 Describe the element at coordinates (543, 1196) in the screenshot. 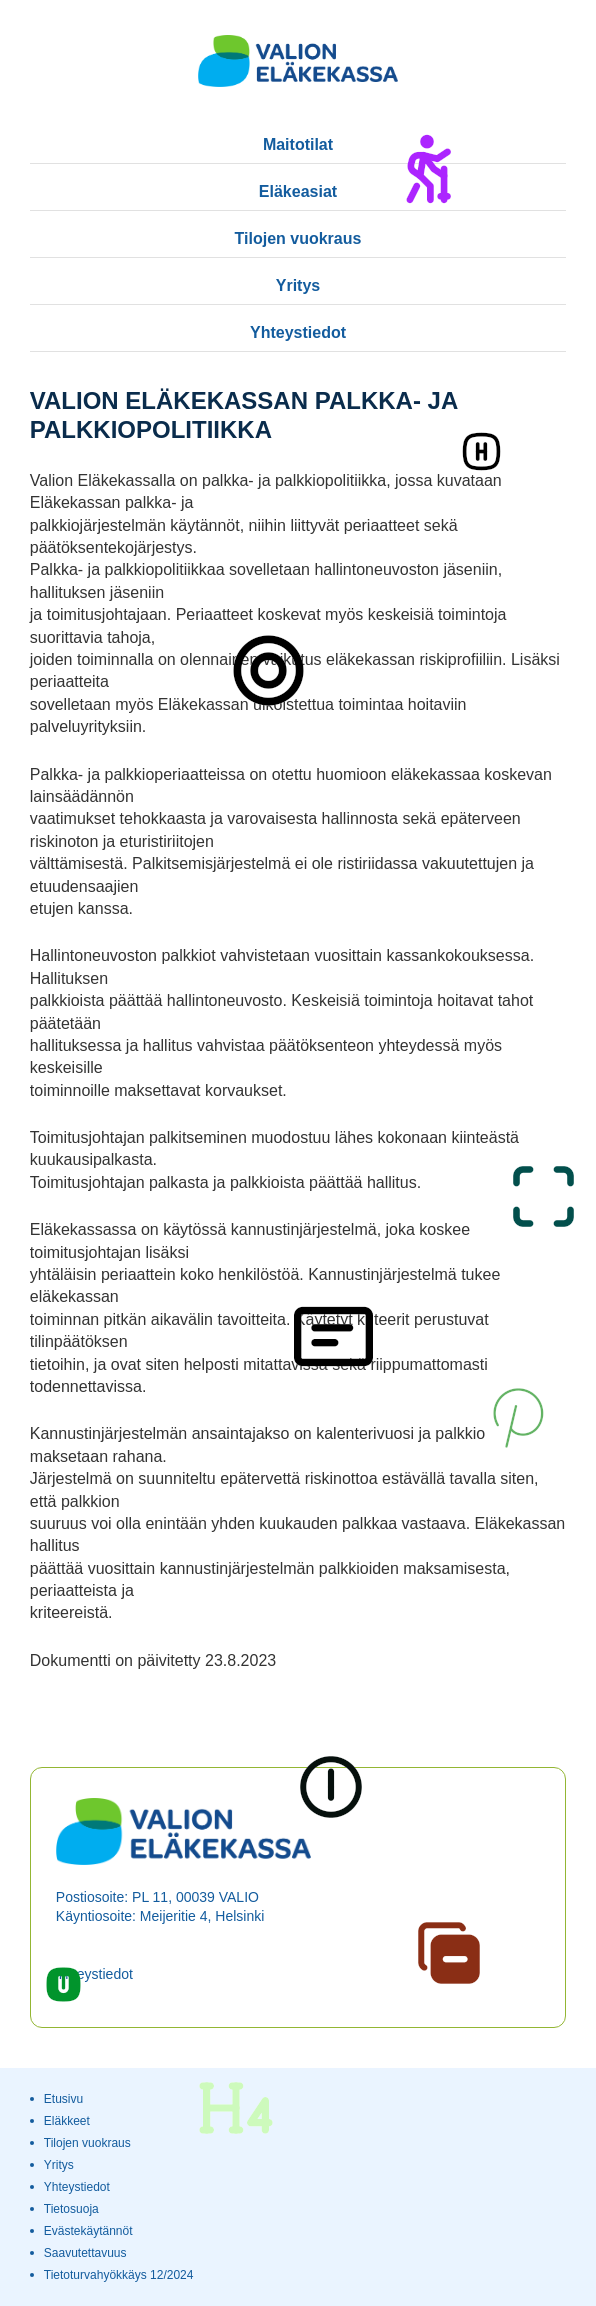

I see `crop or resize an image` at that location.